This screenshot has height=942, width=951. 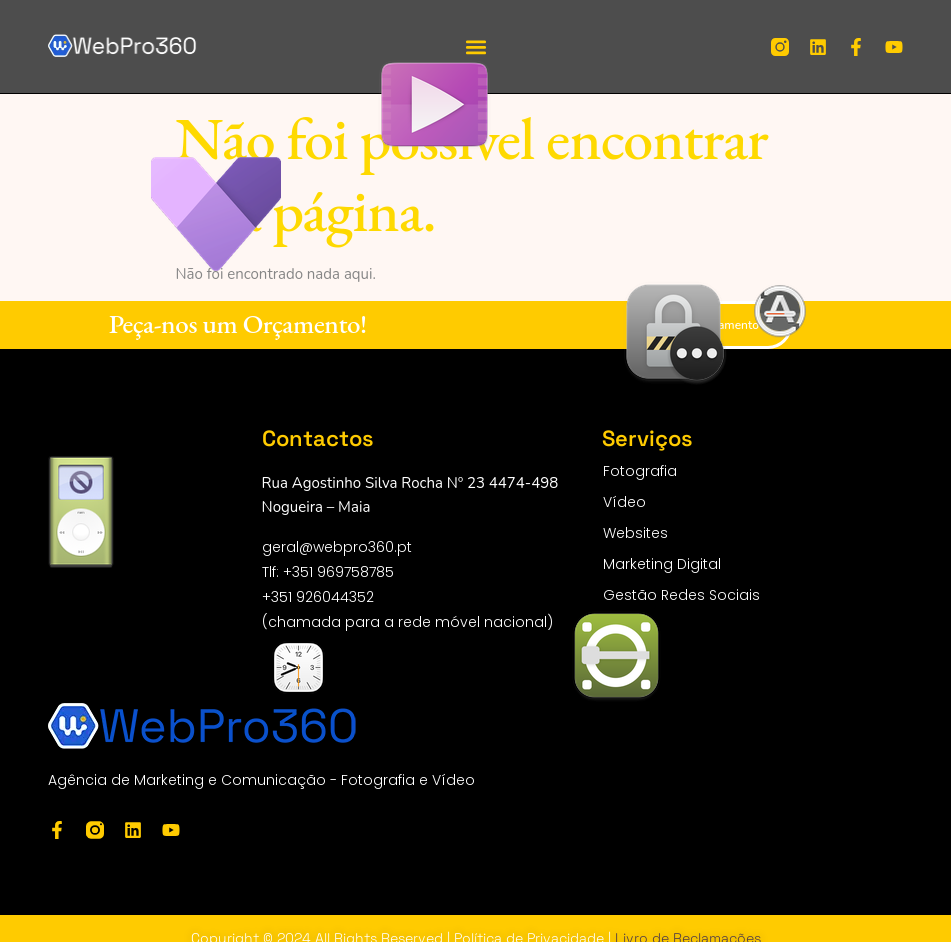 I want to click on open totem video player, so click(x=434, y=104).